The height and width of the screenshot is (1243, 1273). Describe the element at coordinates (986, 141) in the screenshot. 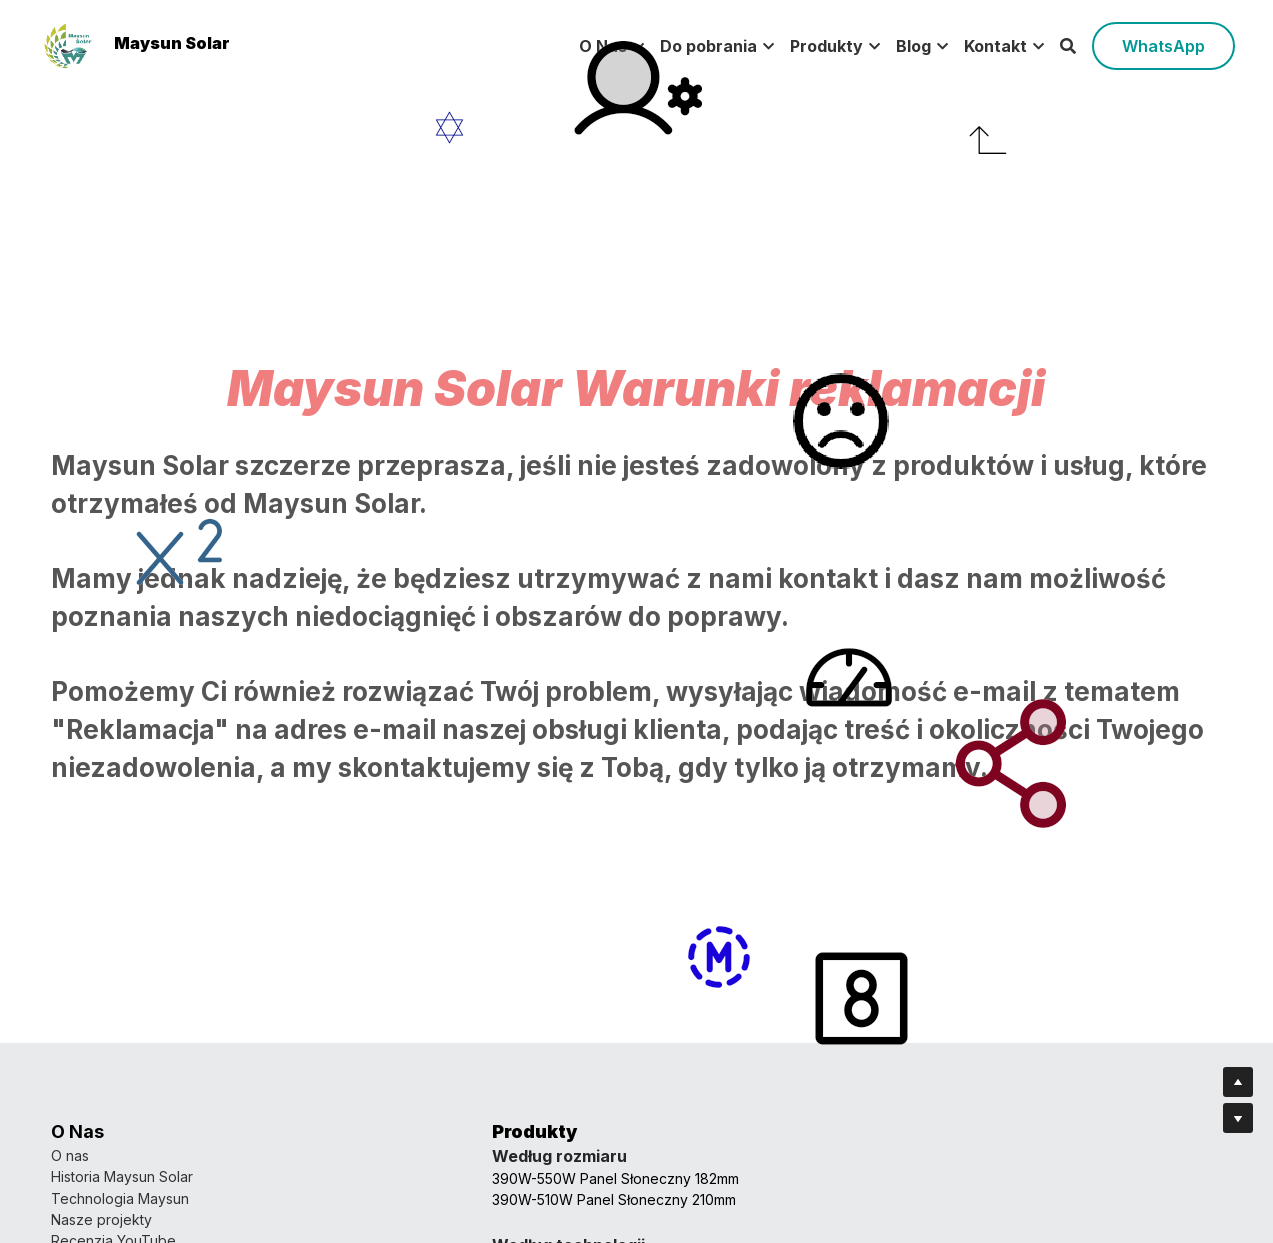

I see `go back and return to top` at that location.